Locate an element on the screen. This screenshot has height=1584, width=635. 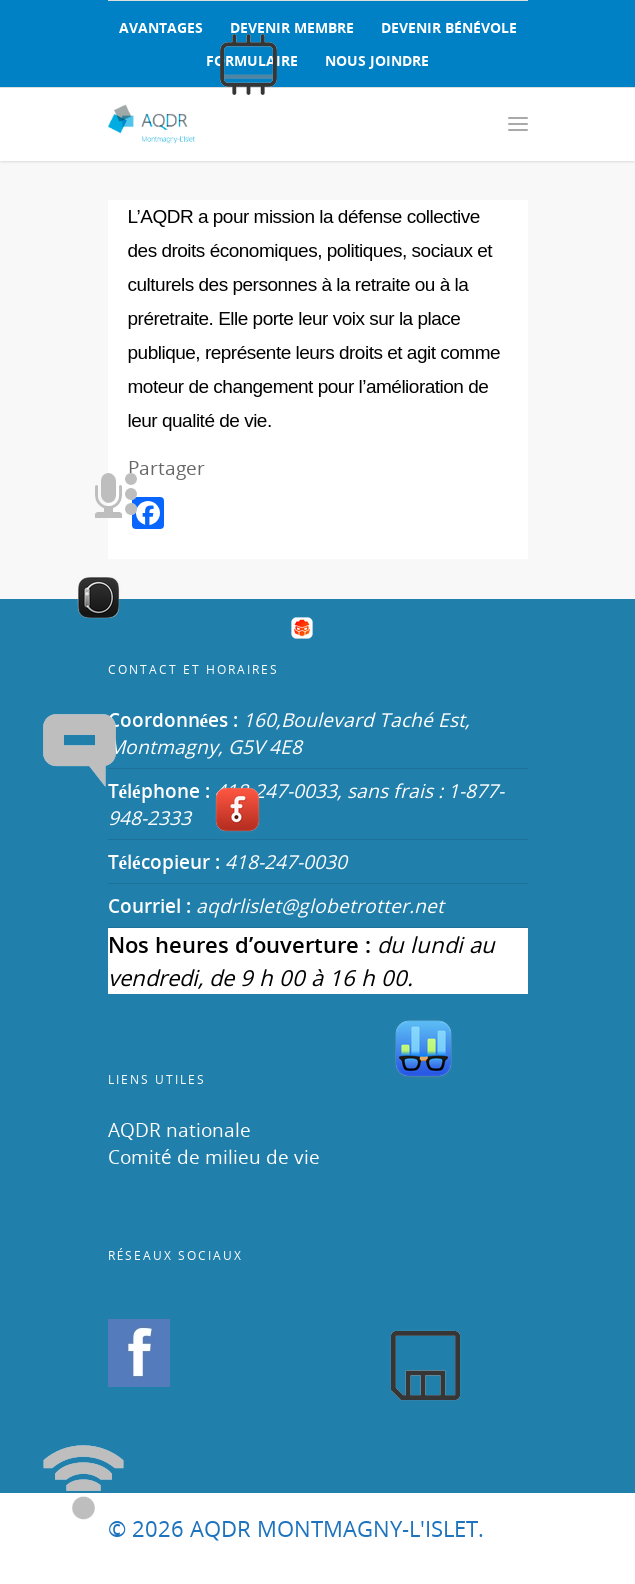
indicates user is busy or unavailable for chat is located at coordinates (79, 750).